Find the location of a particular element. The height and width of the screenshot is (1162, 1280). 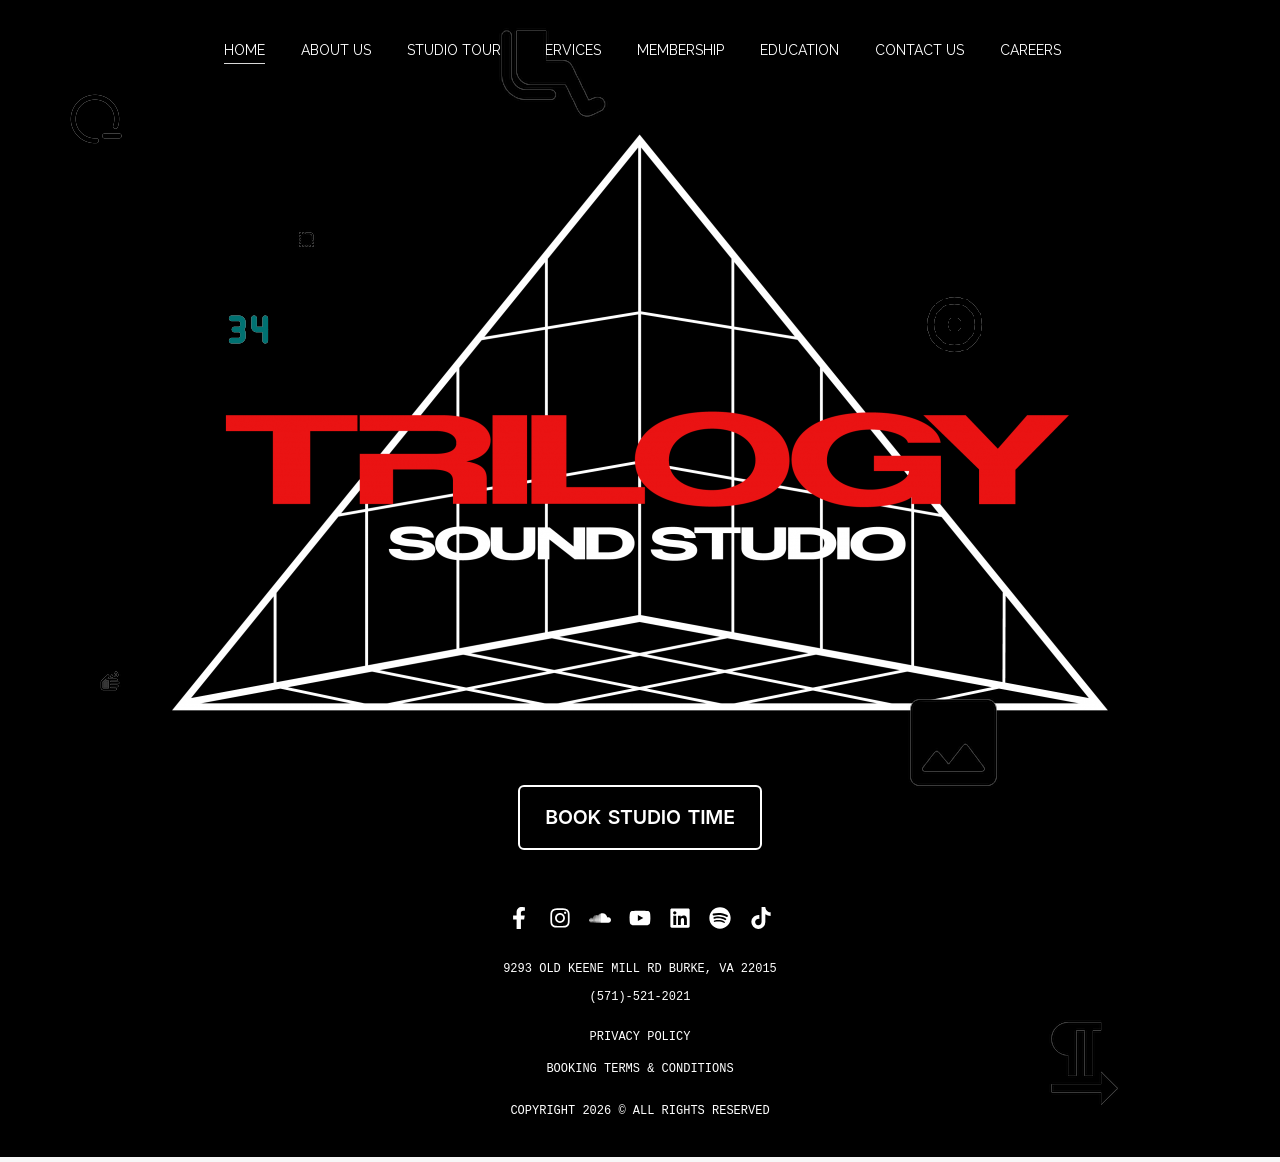

indicates a handwashing station or restroom nearby is located at coordinates (110, 680).